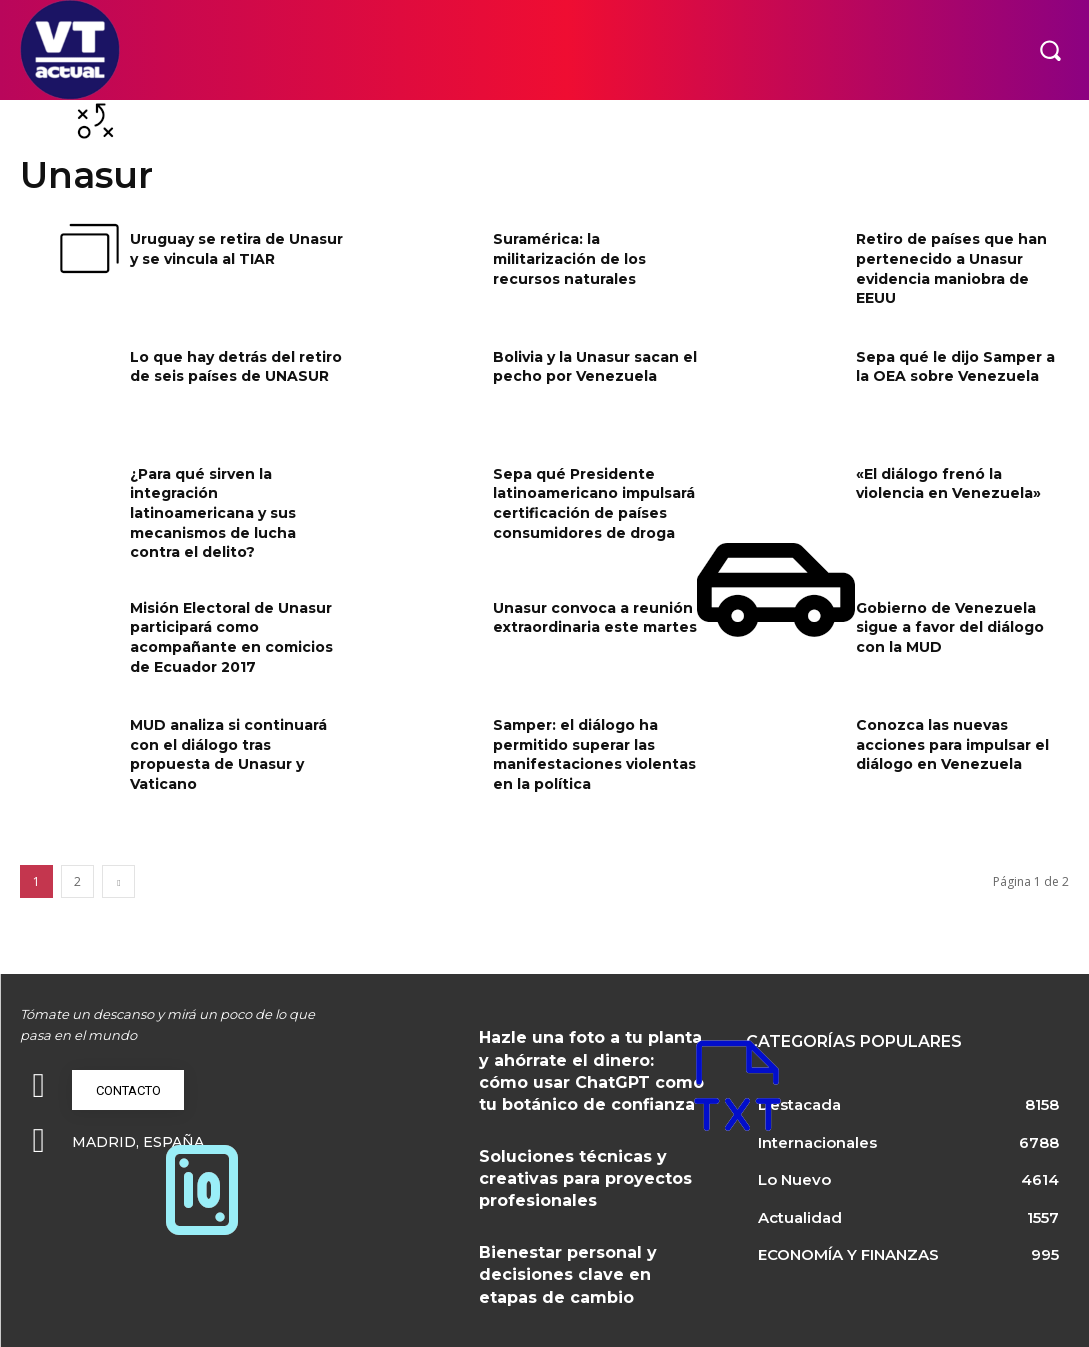 This screenshot has width=1089, height=1347. What do you see at coordinates (737, 1089) in the screenshot?
I see `open a text file` at bounding box center [737, 1089].